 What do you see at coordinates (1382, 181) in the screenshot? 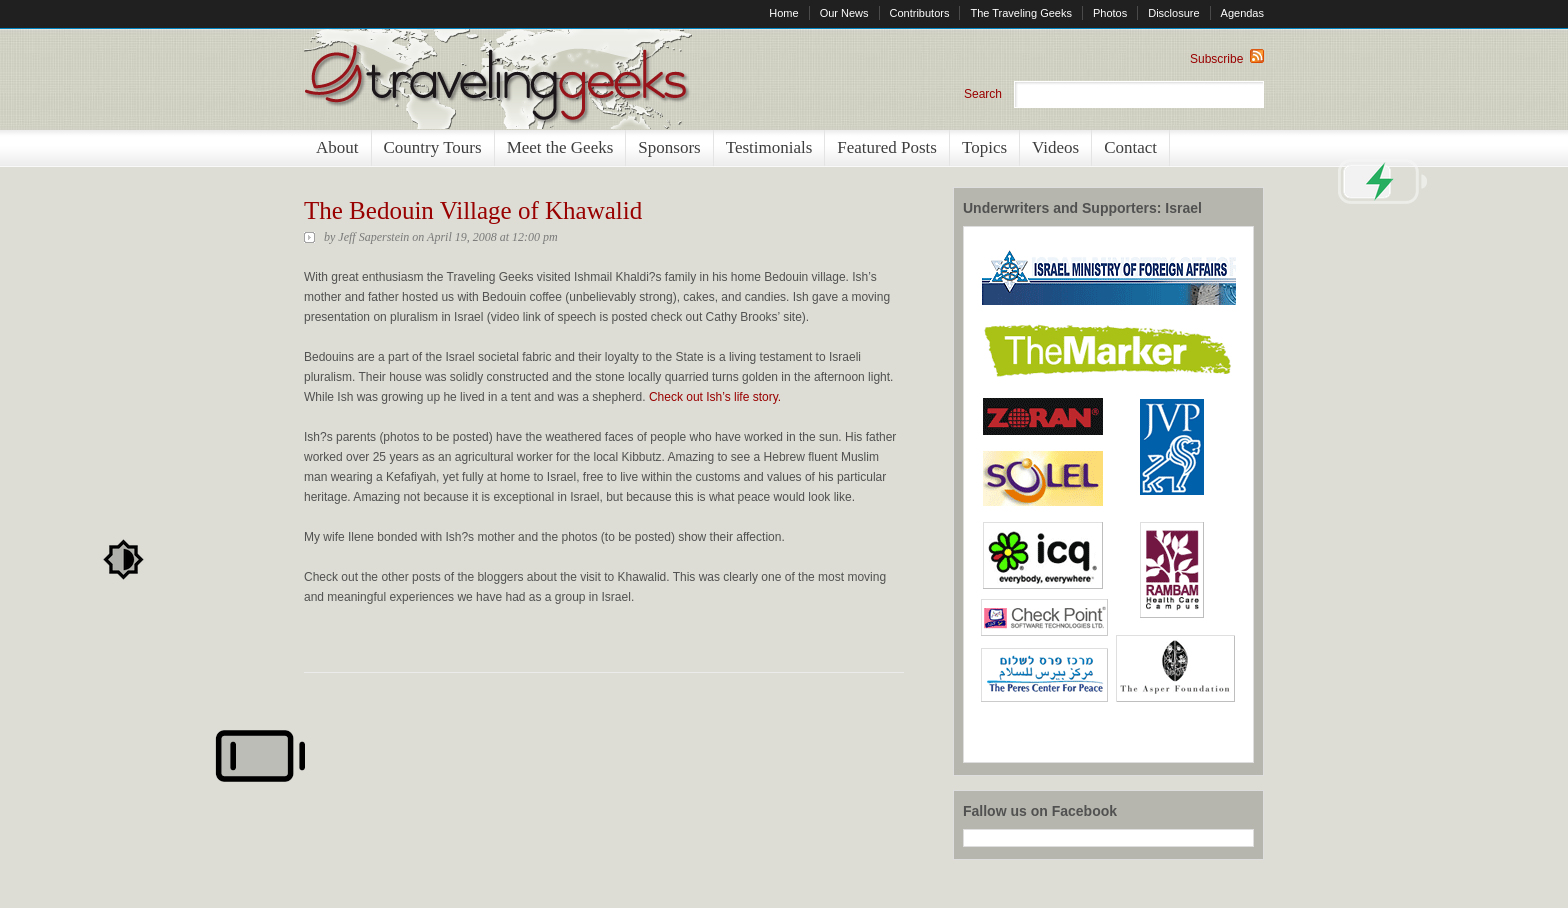
I see `battery at 60% and currently charging` at bounding box center [1382, 181].